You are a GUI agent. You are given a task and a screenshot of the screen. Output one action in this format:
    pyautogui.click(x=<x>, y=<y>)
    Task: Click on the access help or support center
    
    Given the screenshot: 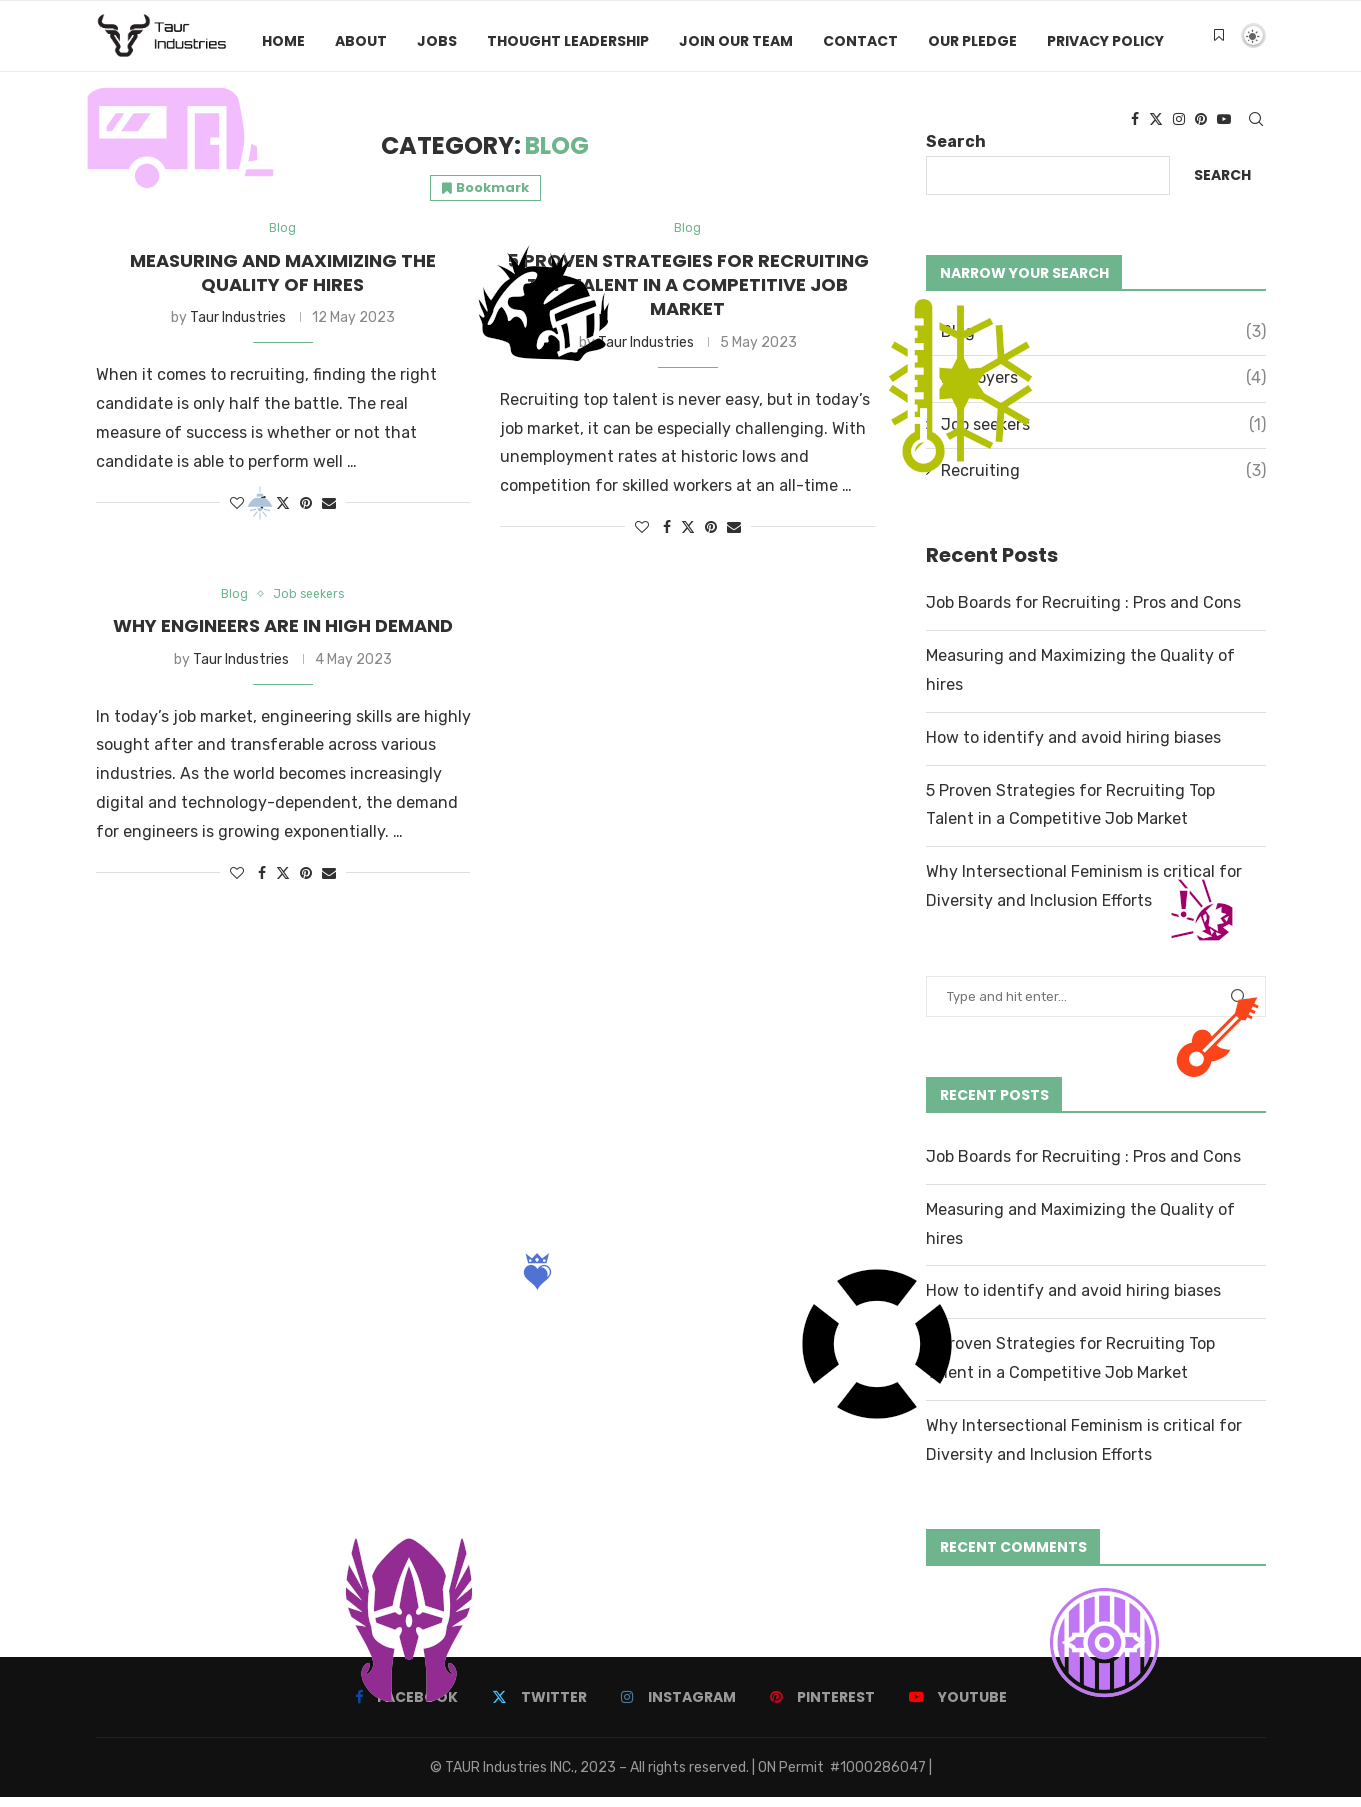 What is the action you would take?
    pyautogui.click(x=877, y=1344)
    